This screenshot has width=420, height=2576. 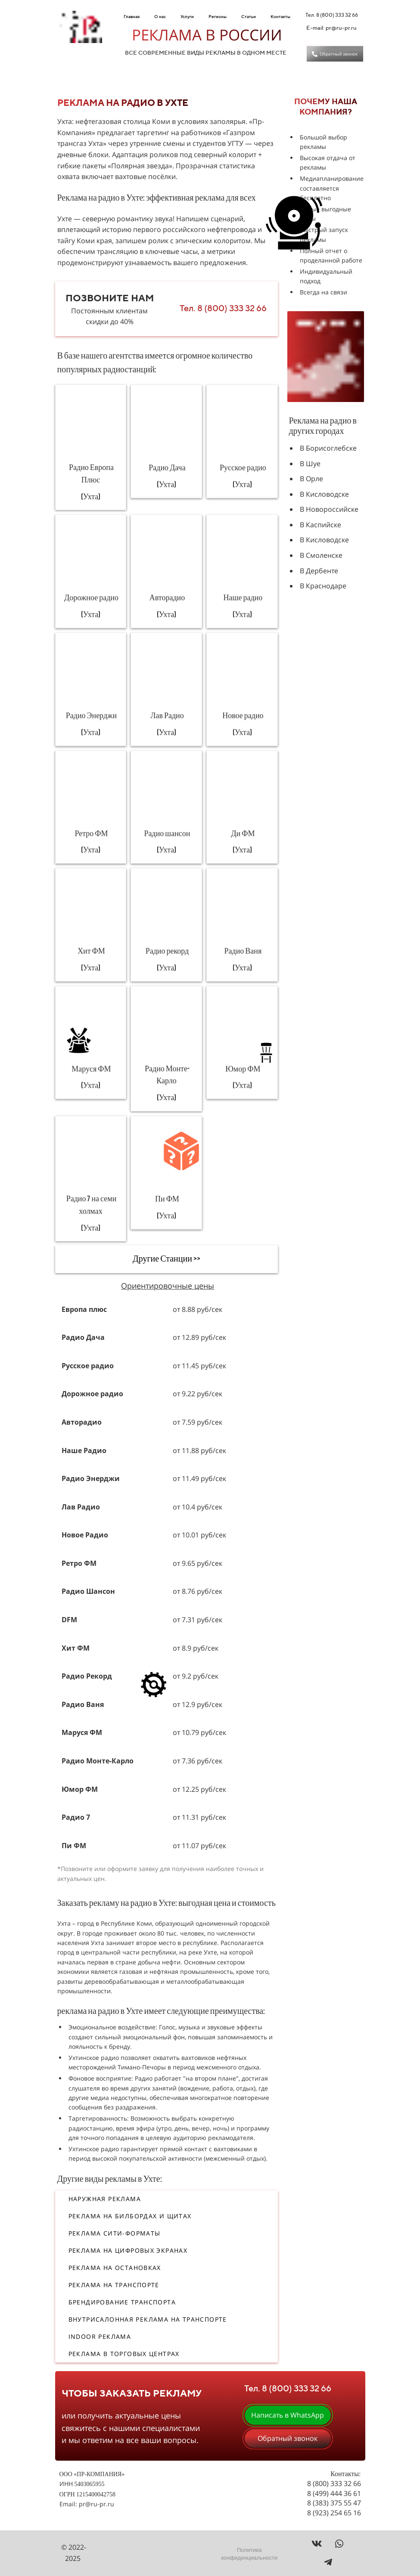 What do you see at coordinates (266, 1053) in the screenshot?
I see `browse furniture items in a game inventory` at bounding box center [266, 1053].